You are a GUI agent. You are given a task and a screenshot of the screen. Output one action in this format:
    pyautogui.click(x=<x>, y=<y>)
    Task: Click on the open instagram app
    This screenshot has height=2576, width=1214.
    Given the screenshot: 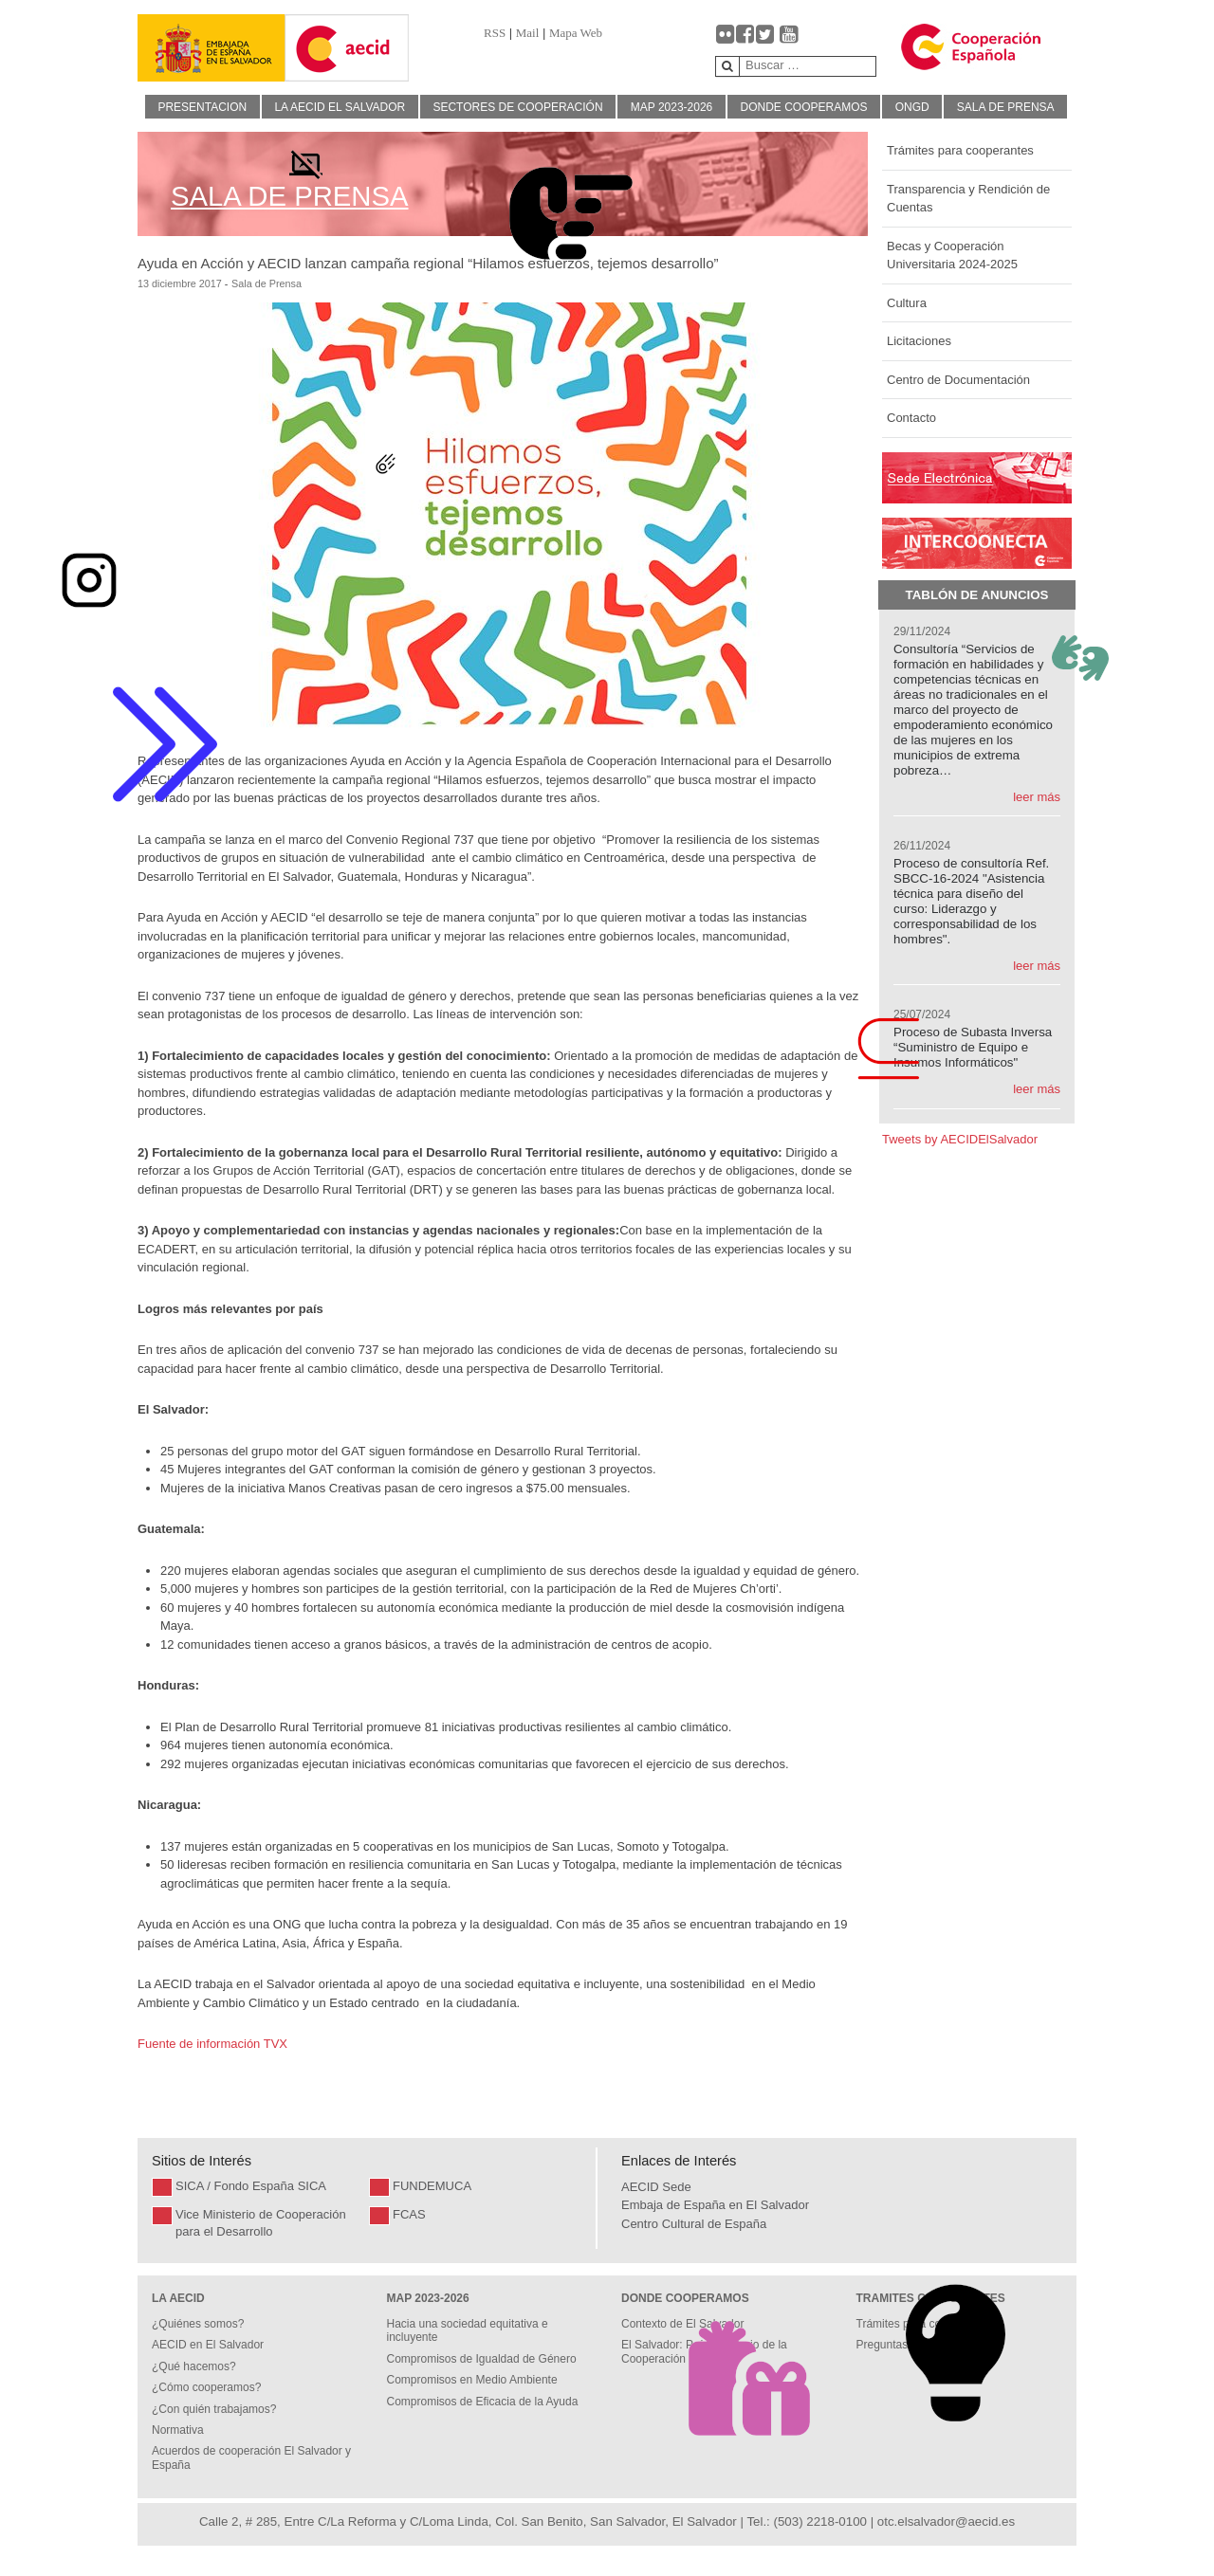 What is the action you would take?
    pyautogui.click(x=89, y=580)
    